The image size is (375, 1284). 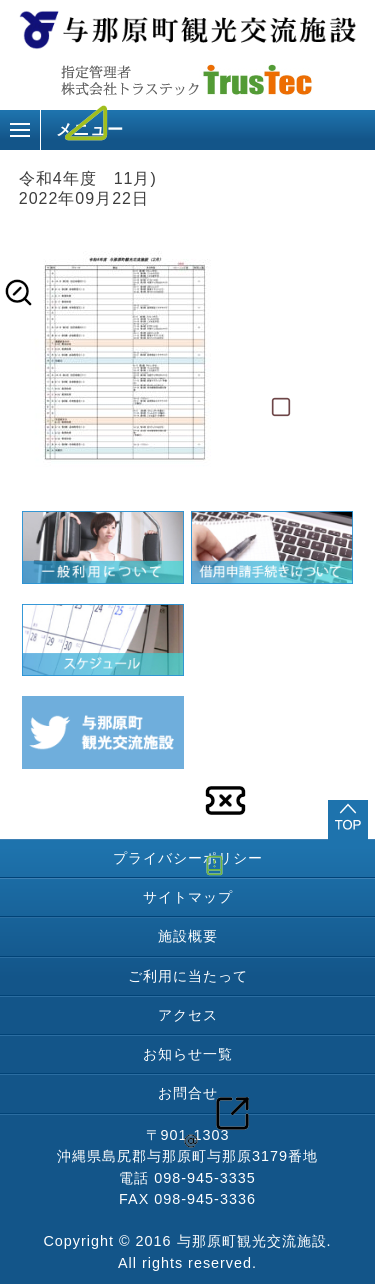 I want to click on unchecked checkbox or selection state, so click(x=281, y=407).